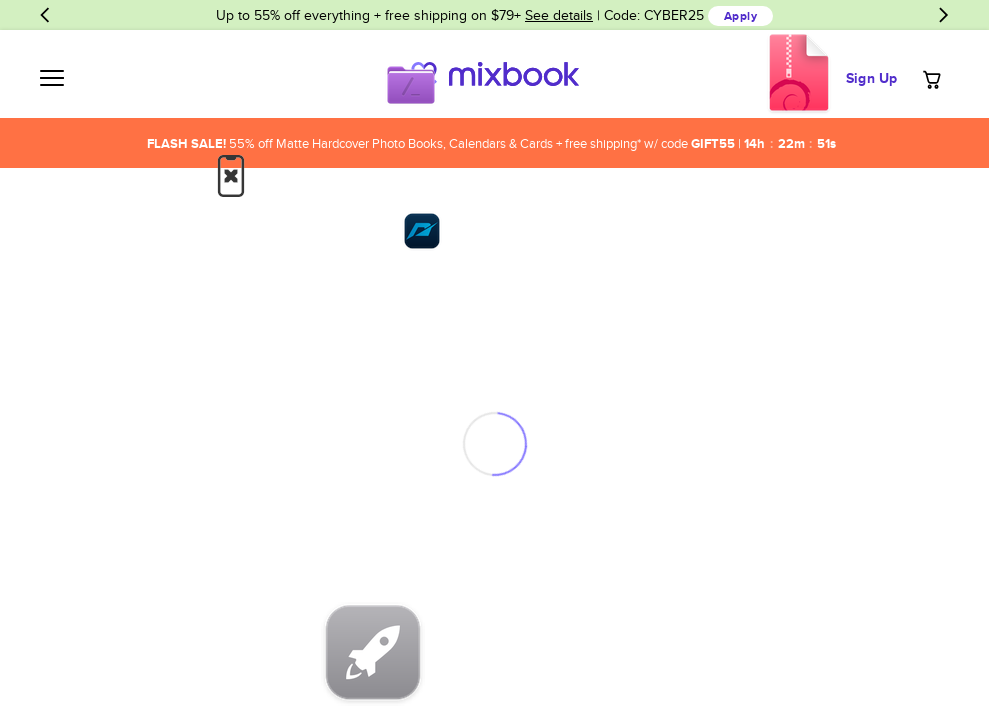 Image resolution: width=989 pixels, height=720 pixels. I want to click on a debian software package file, so click(799, 74).